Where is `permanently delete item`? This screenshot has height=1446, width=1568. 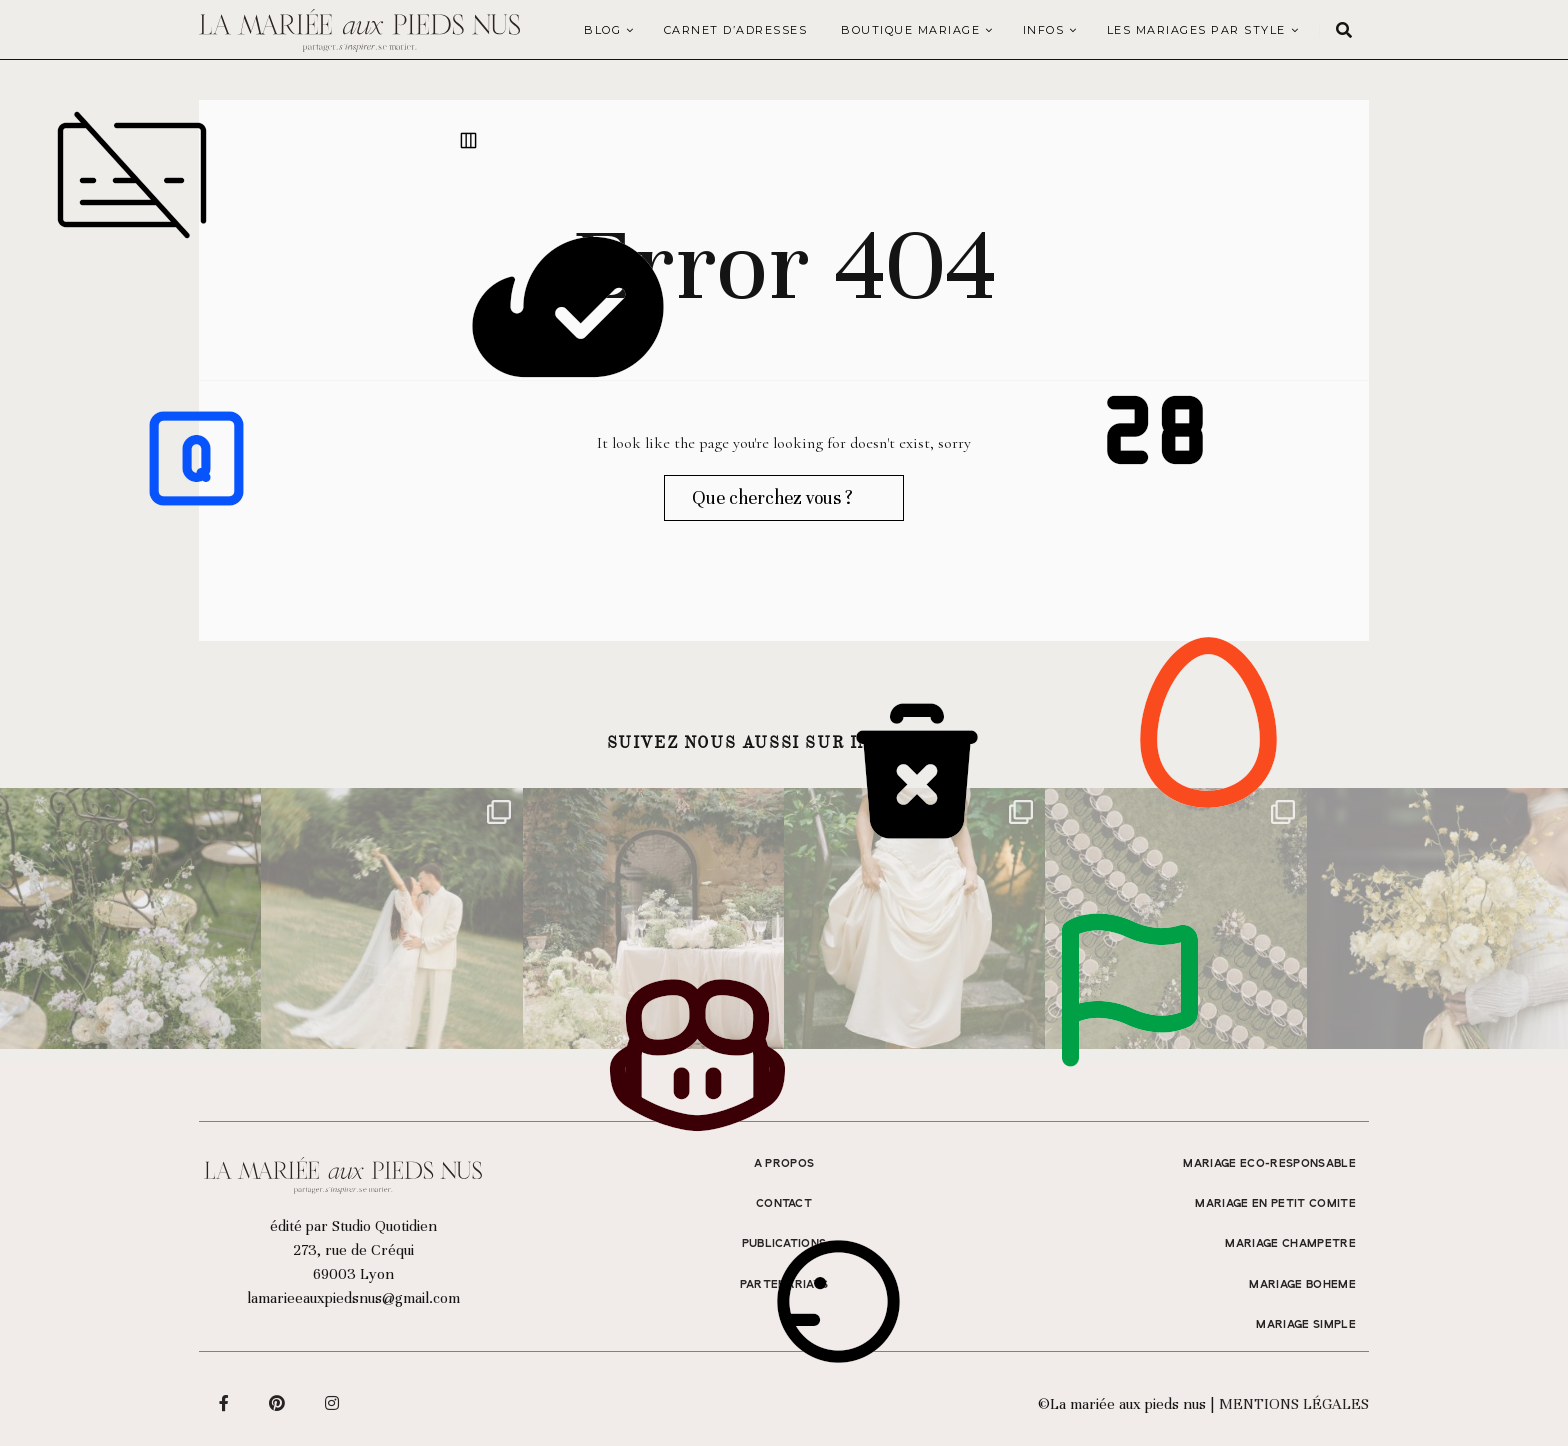
permanently delete item is located at coordinates (917, 771).